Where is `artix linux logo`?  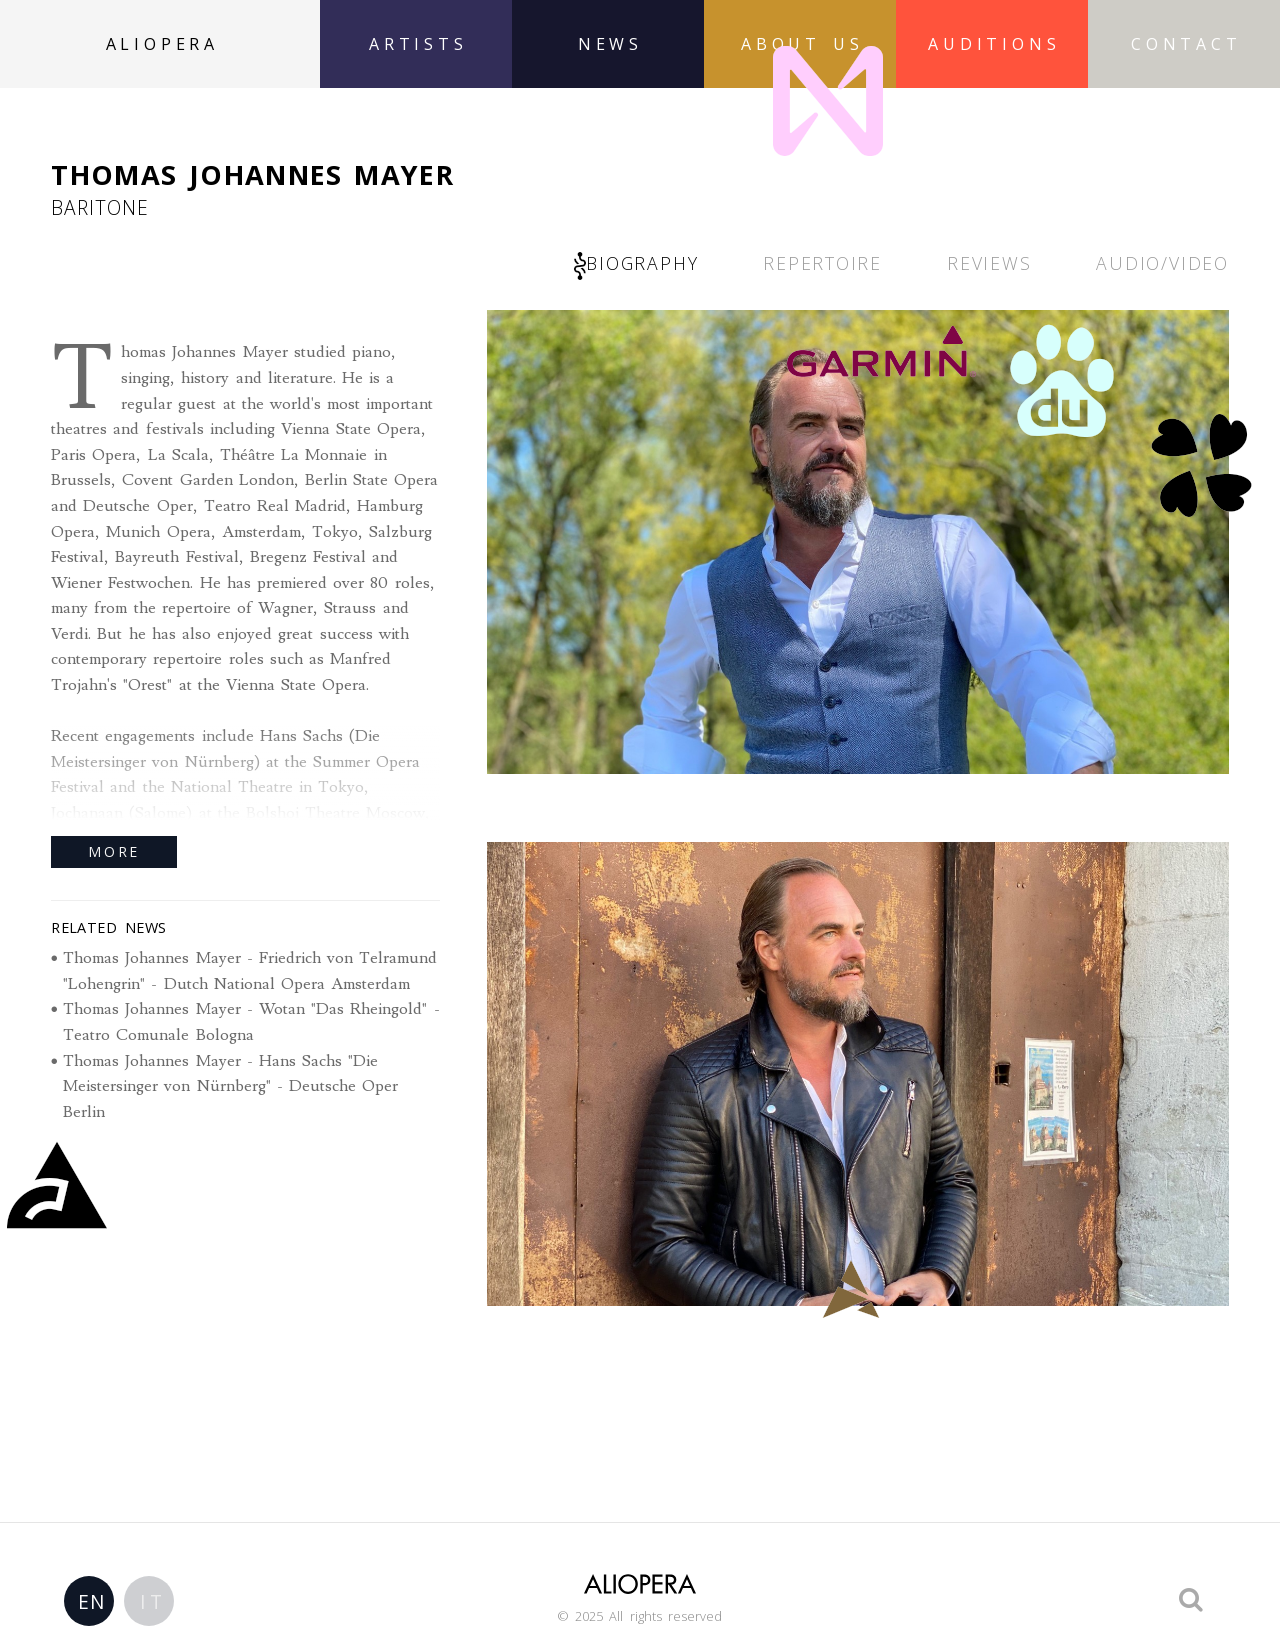
artix linux logo is located at coordinates (851, 1289).